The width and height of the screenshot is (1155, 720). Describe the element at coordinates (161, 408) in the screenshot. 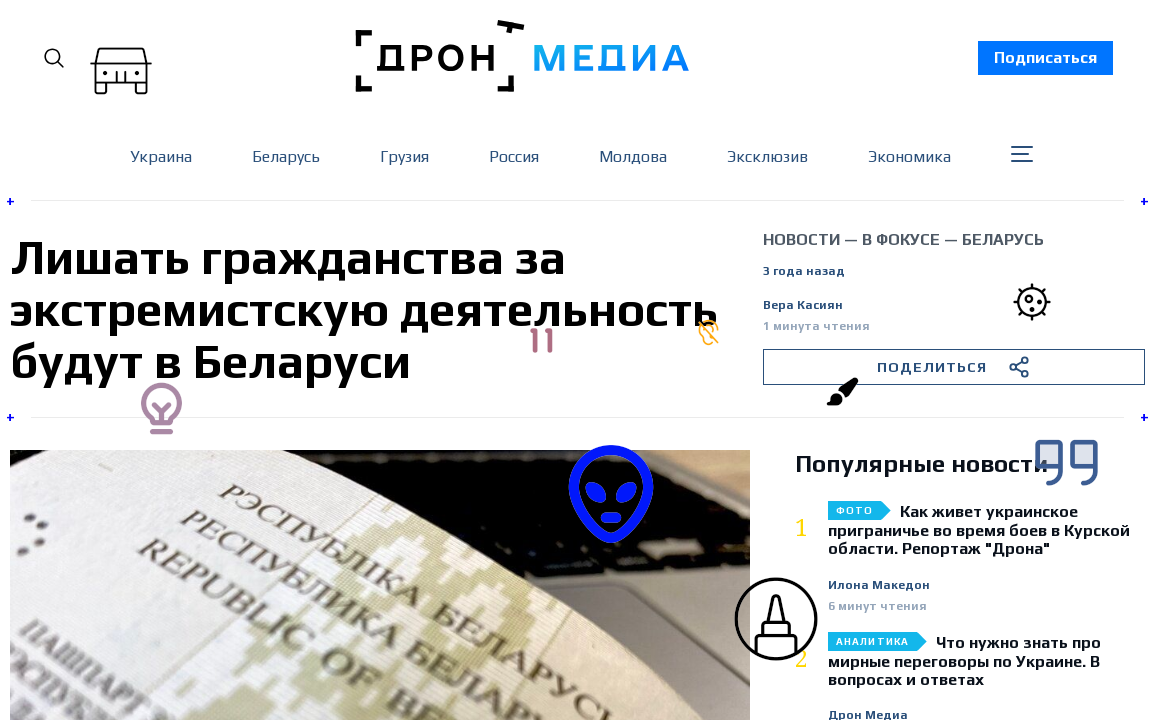

I see `access tips or helpful suggestions` at that location.